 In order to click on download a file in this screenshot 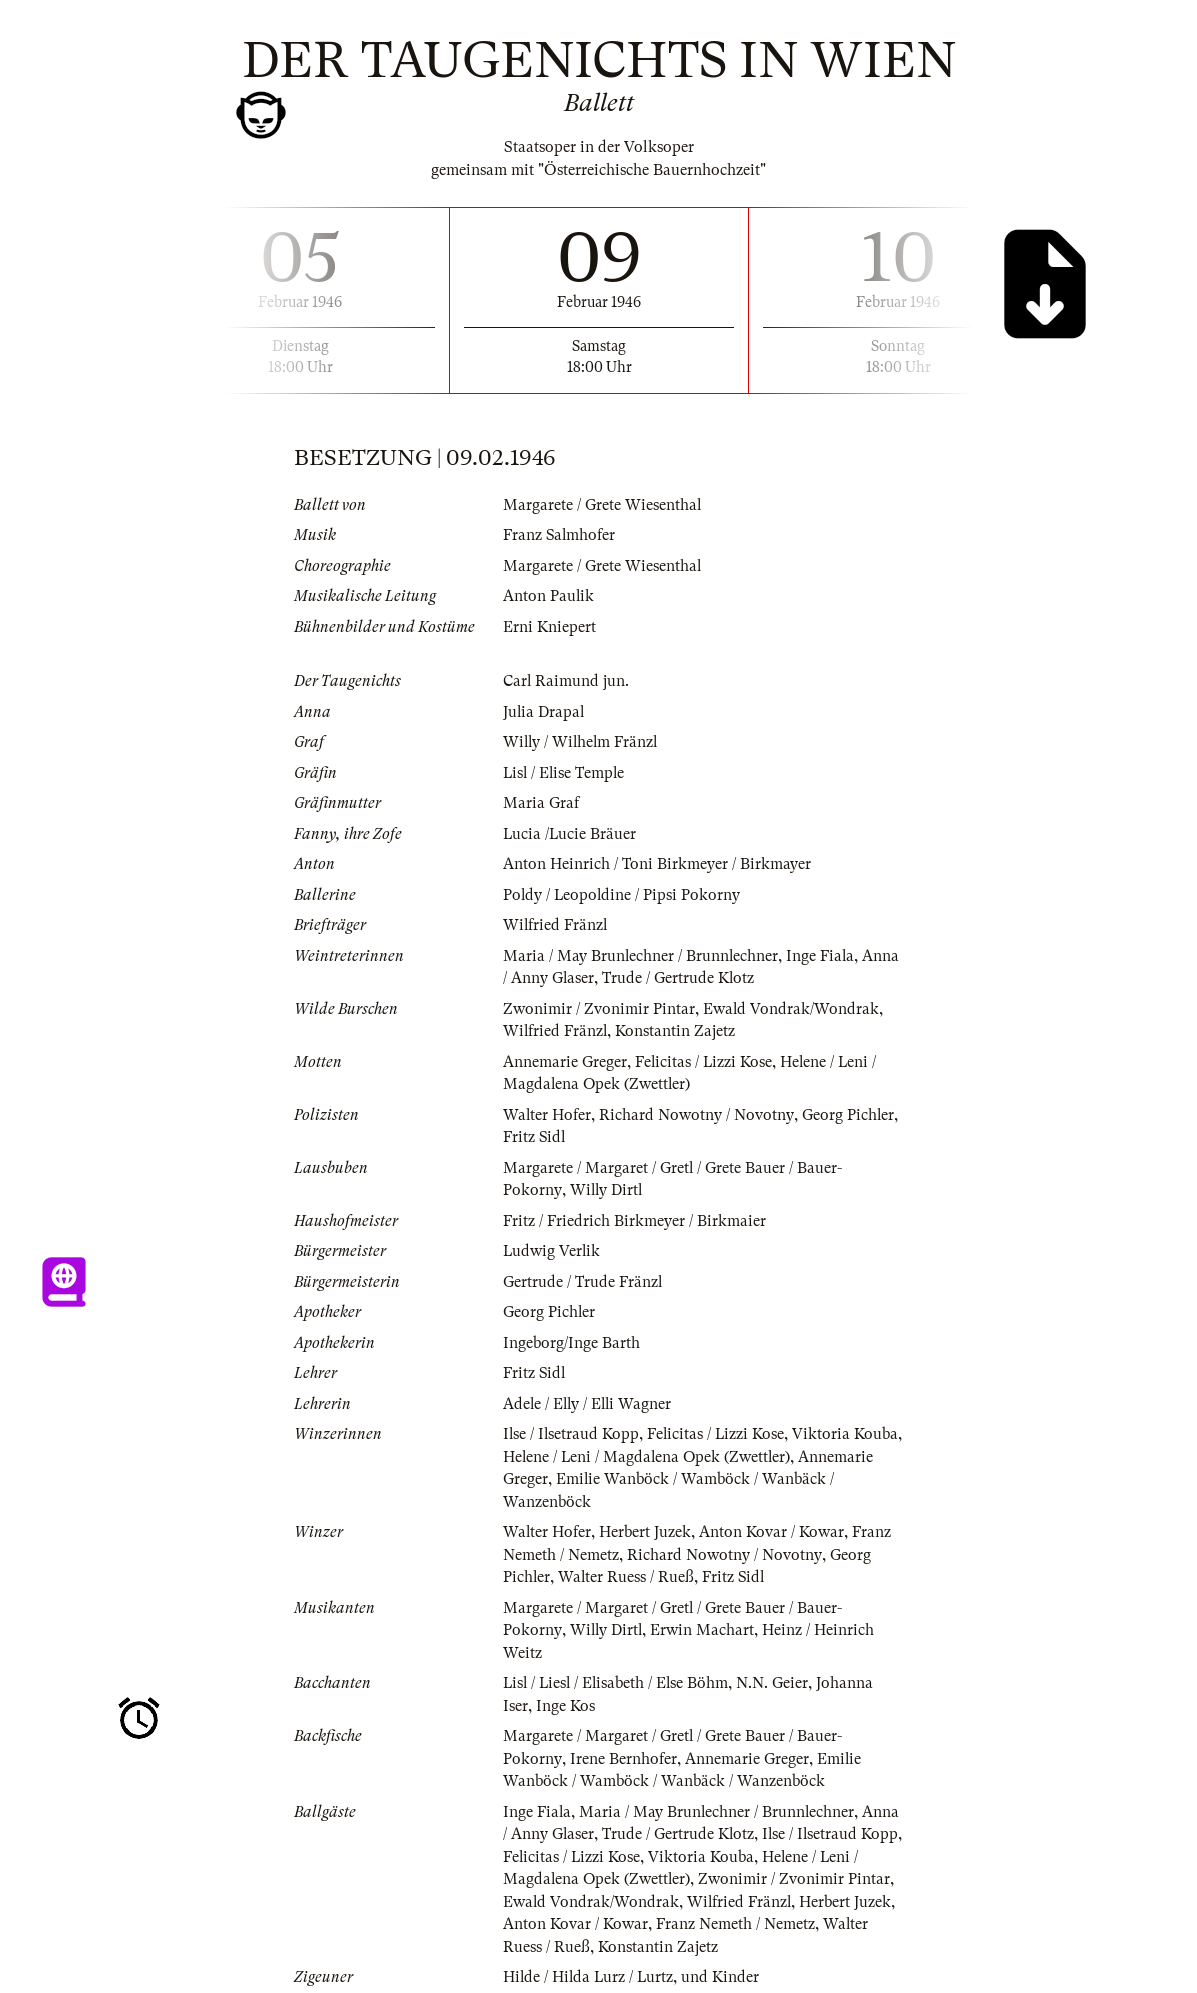, I will do `click(1045, 284)`.